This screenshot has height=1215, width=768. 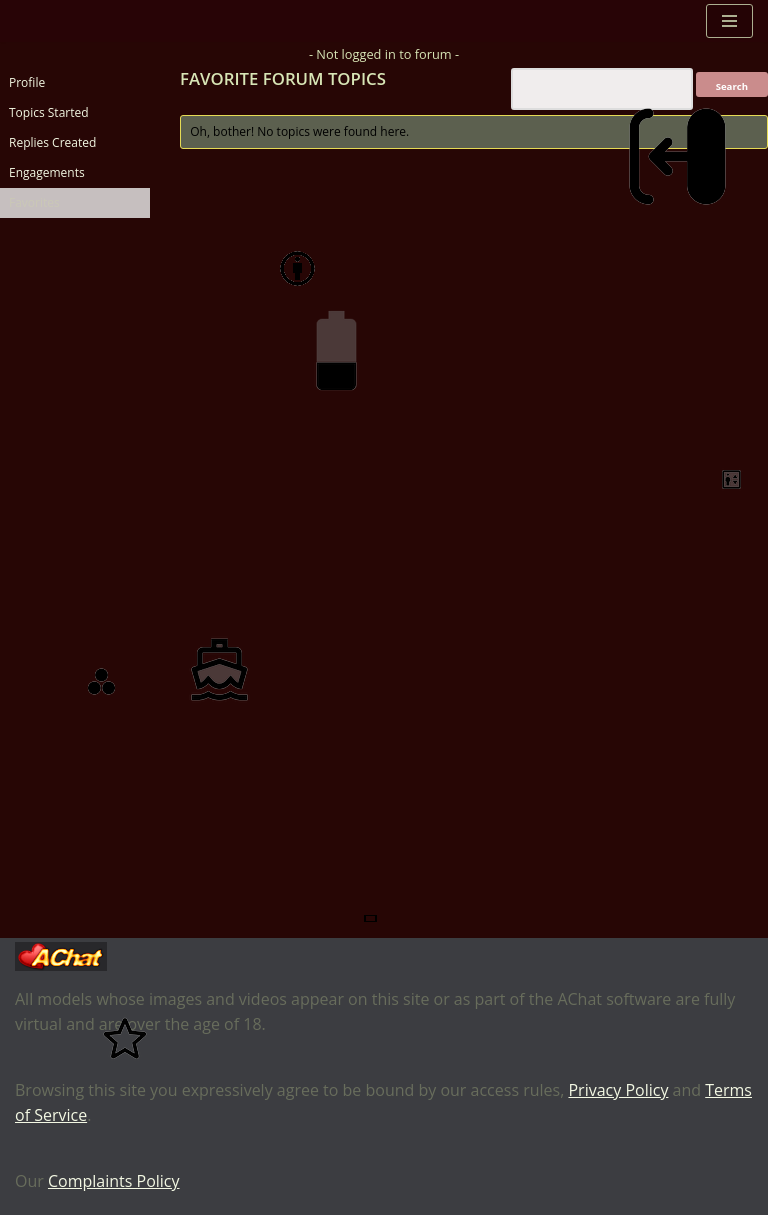 I want to click on view connected accounts or integrations, so click(x=101, y=681).